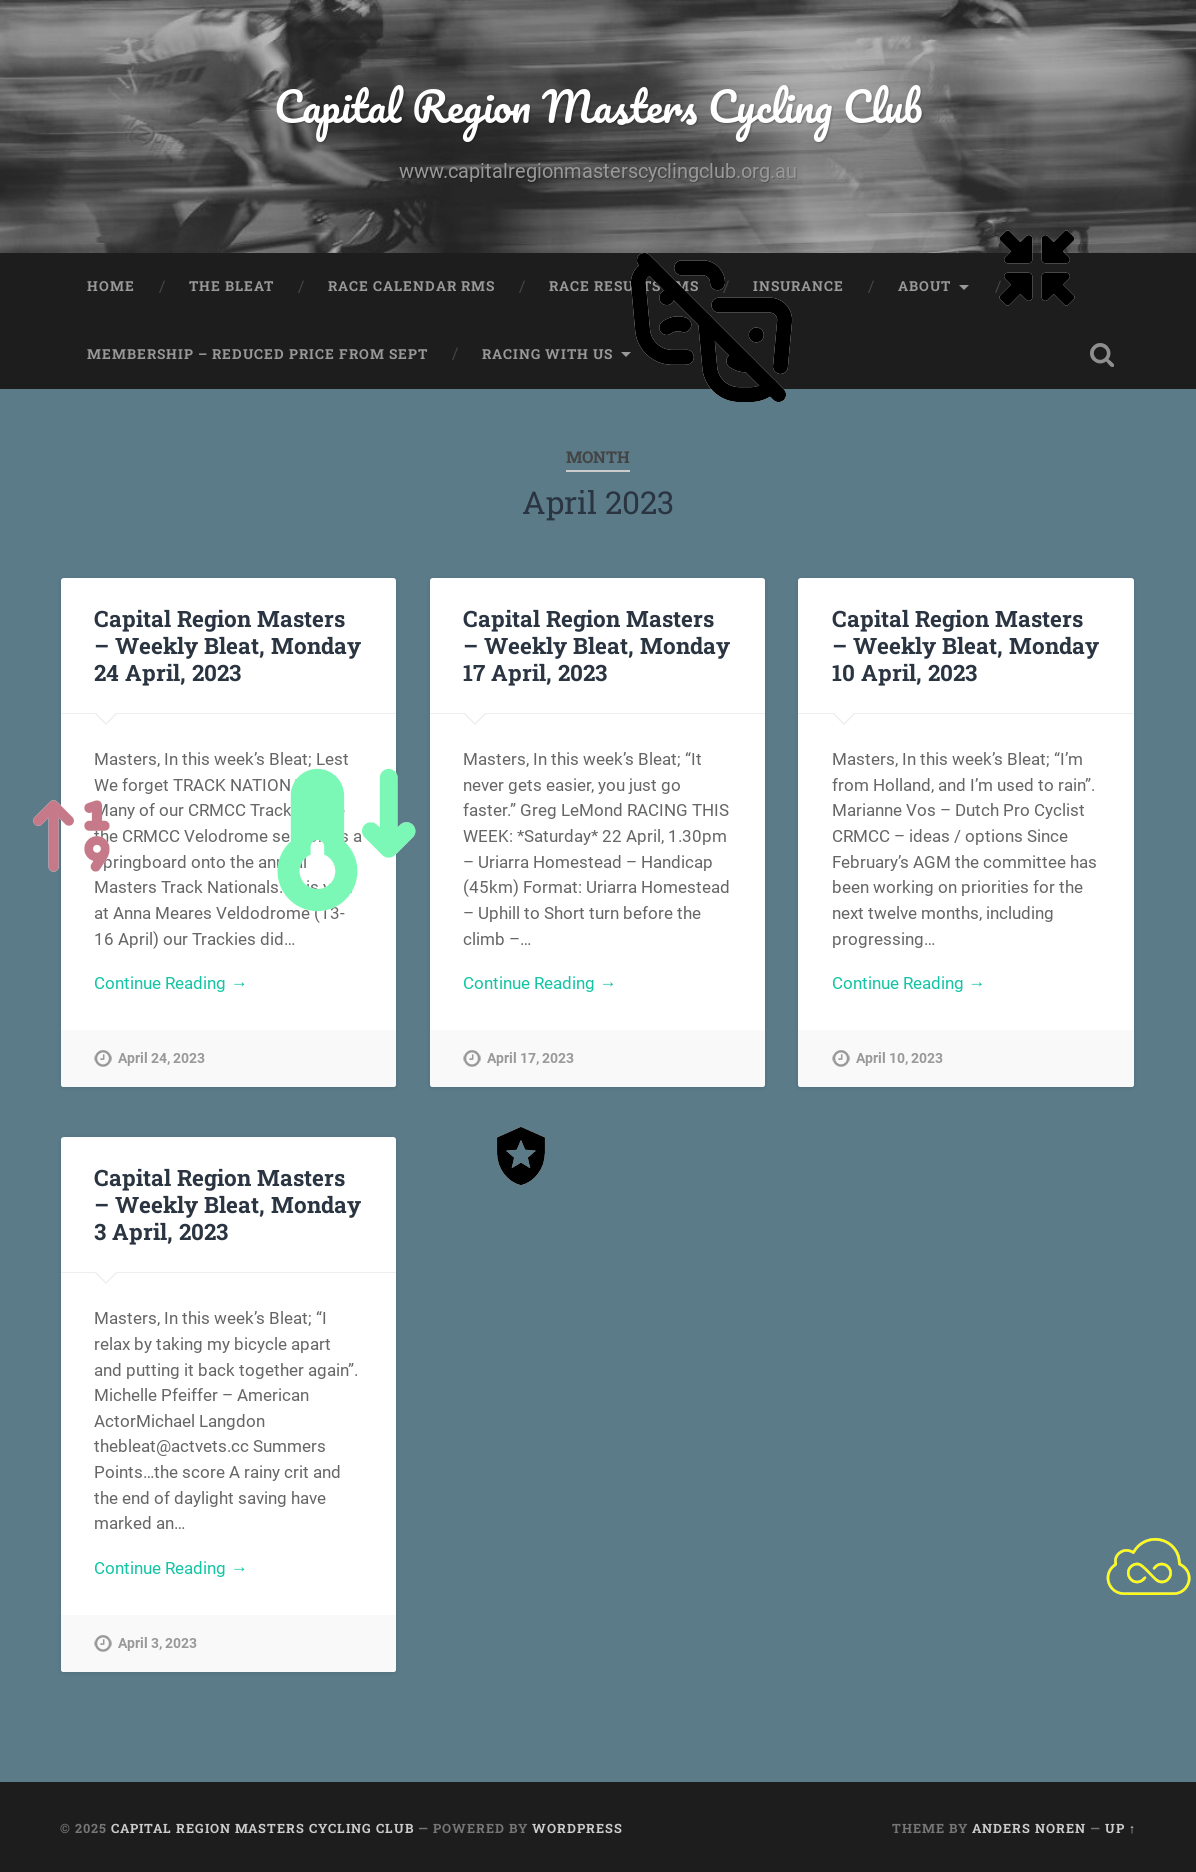 This screenshot has height=1872, width=1196. Describe the element at coordinates (344, 840) in the screenshot. I see `decrease temperature setting` at that location.